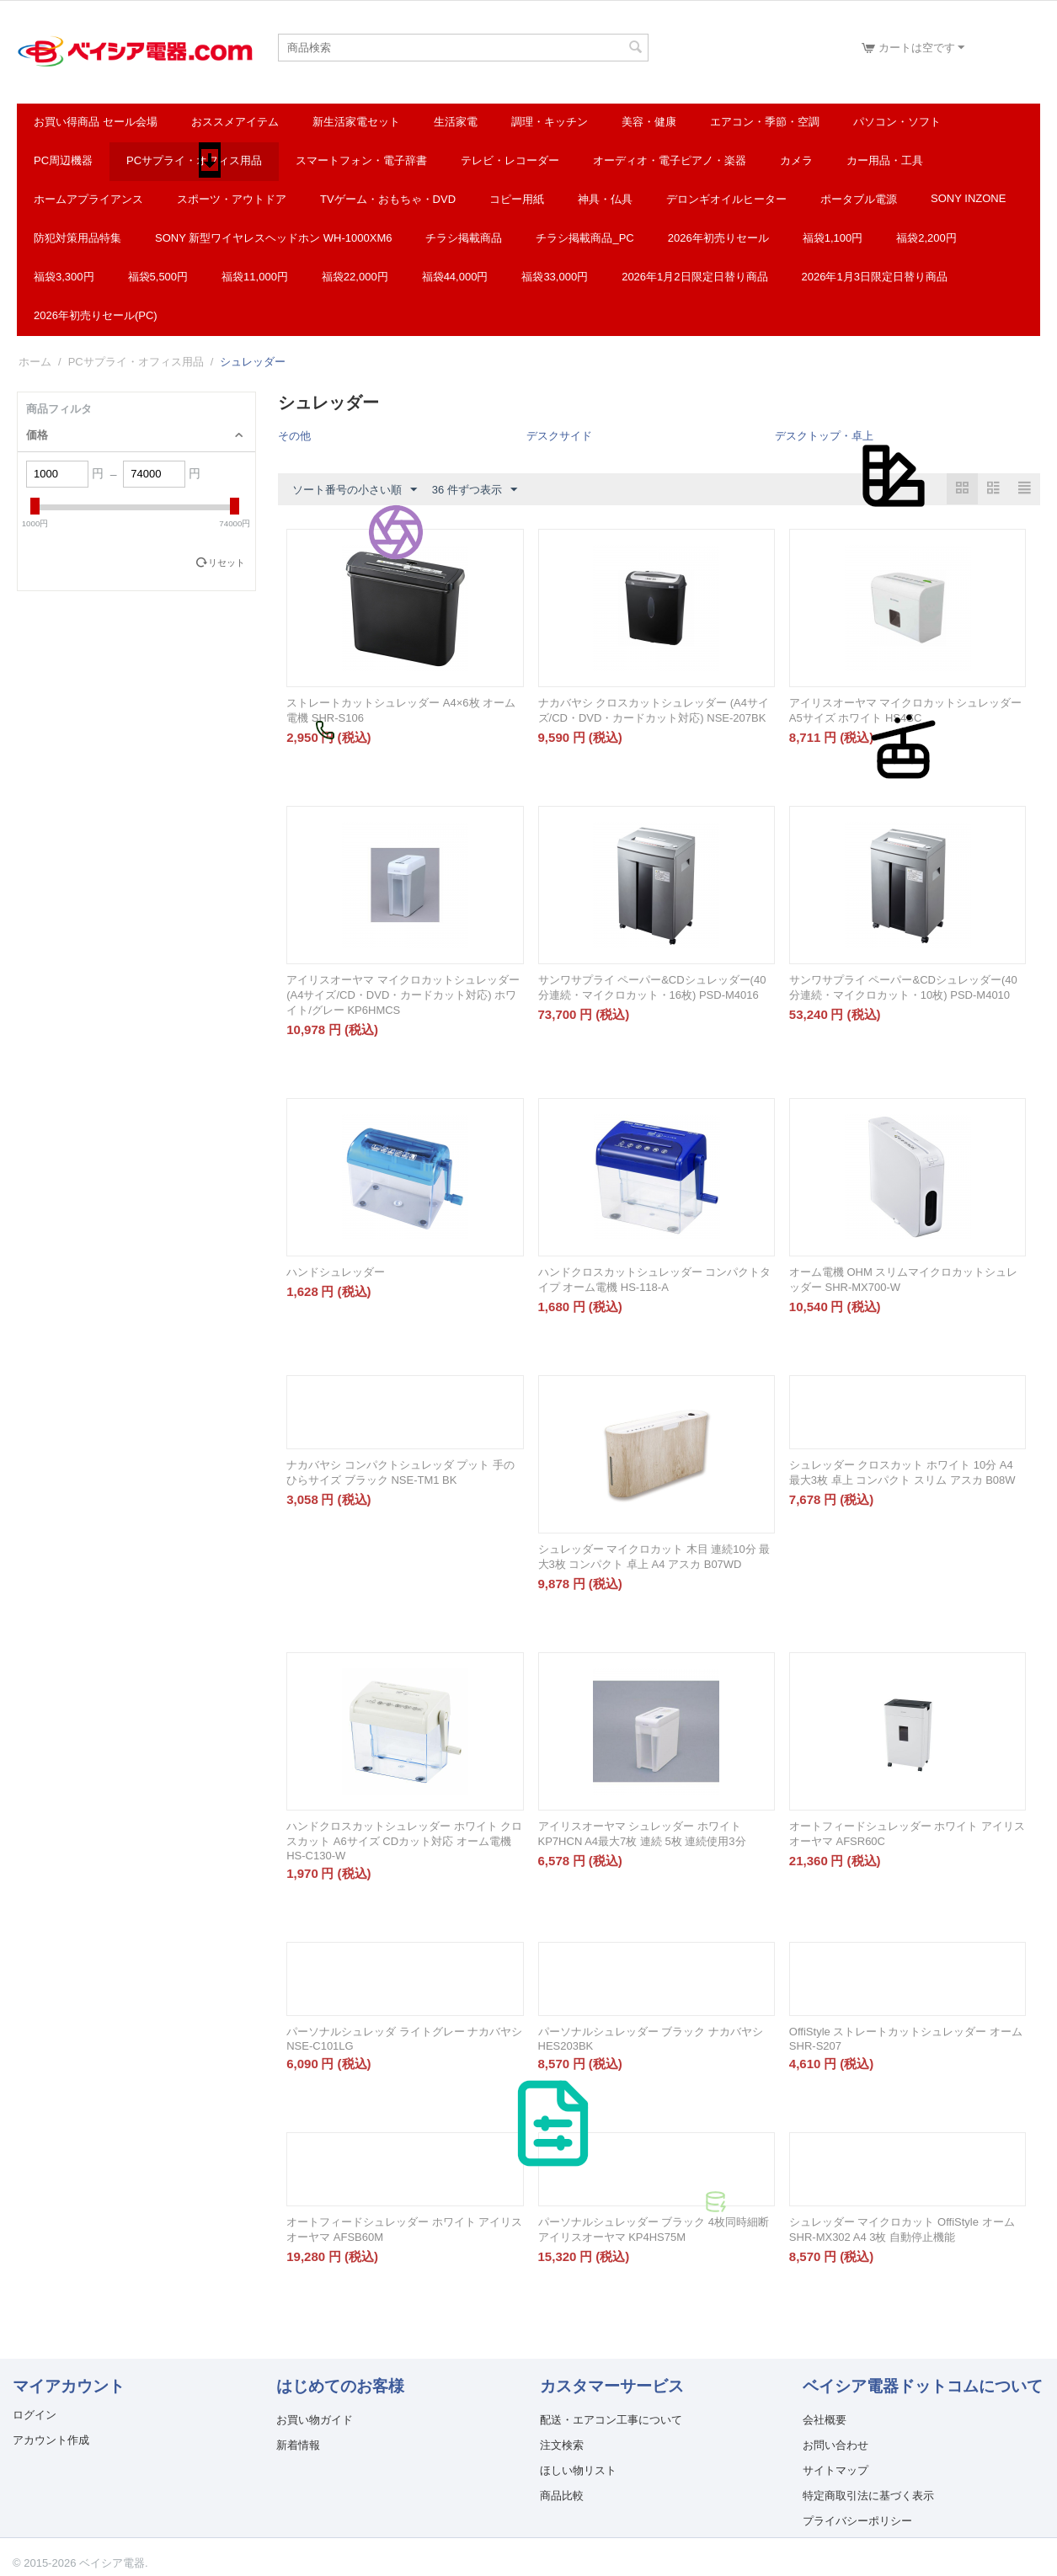 The height and width of the screenshot is (2576, 1057). I want to click on access cable car or gondola transit options, so click(903, 746).